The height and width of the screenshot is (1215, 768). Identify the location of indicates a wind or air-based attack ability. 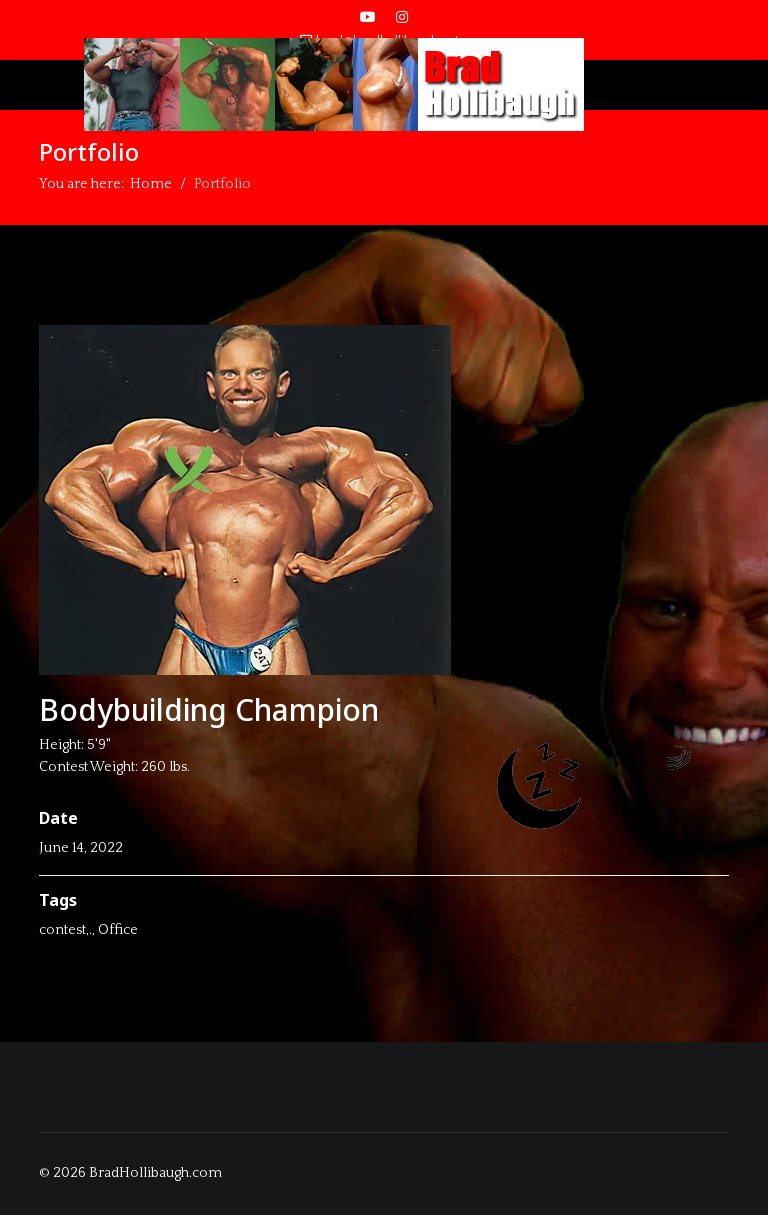
(679, 758).